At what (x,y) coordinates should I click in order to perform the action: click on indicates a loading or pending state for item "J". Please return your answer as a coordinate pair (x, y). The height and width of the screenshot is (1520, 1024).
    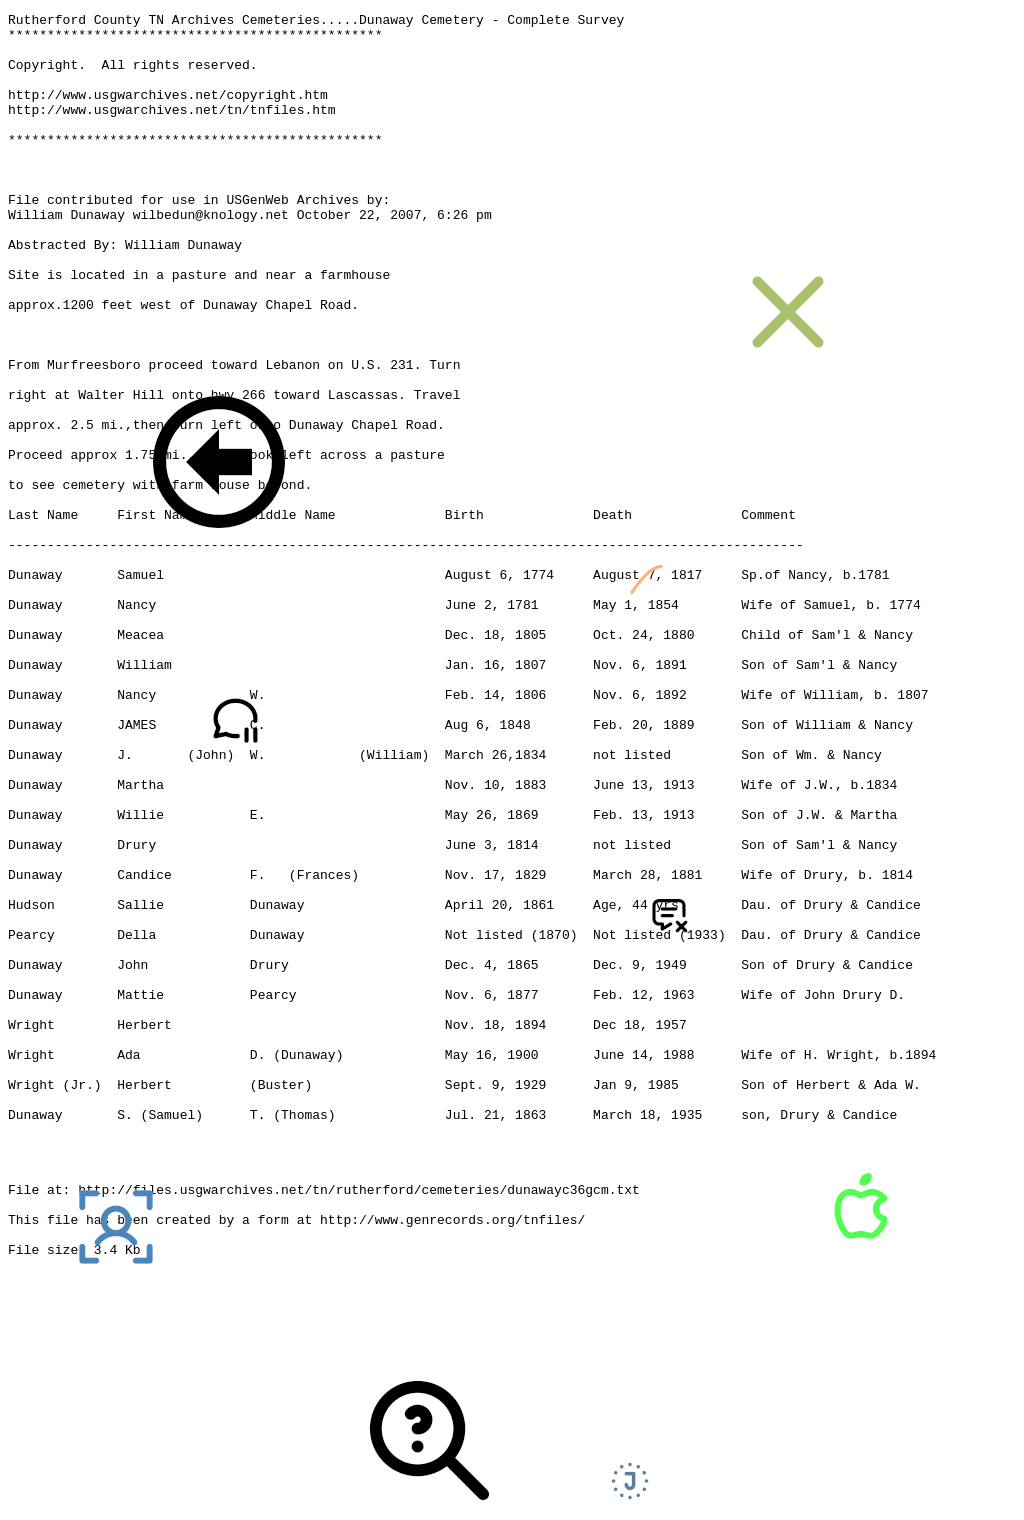
    Looking at the image, I should click on (630, 1481).